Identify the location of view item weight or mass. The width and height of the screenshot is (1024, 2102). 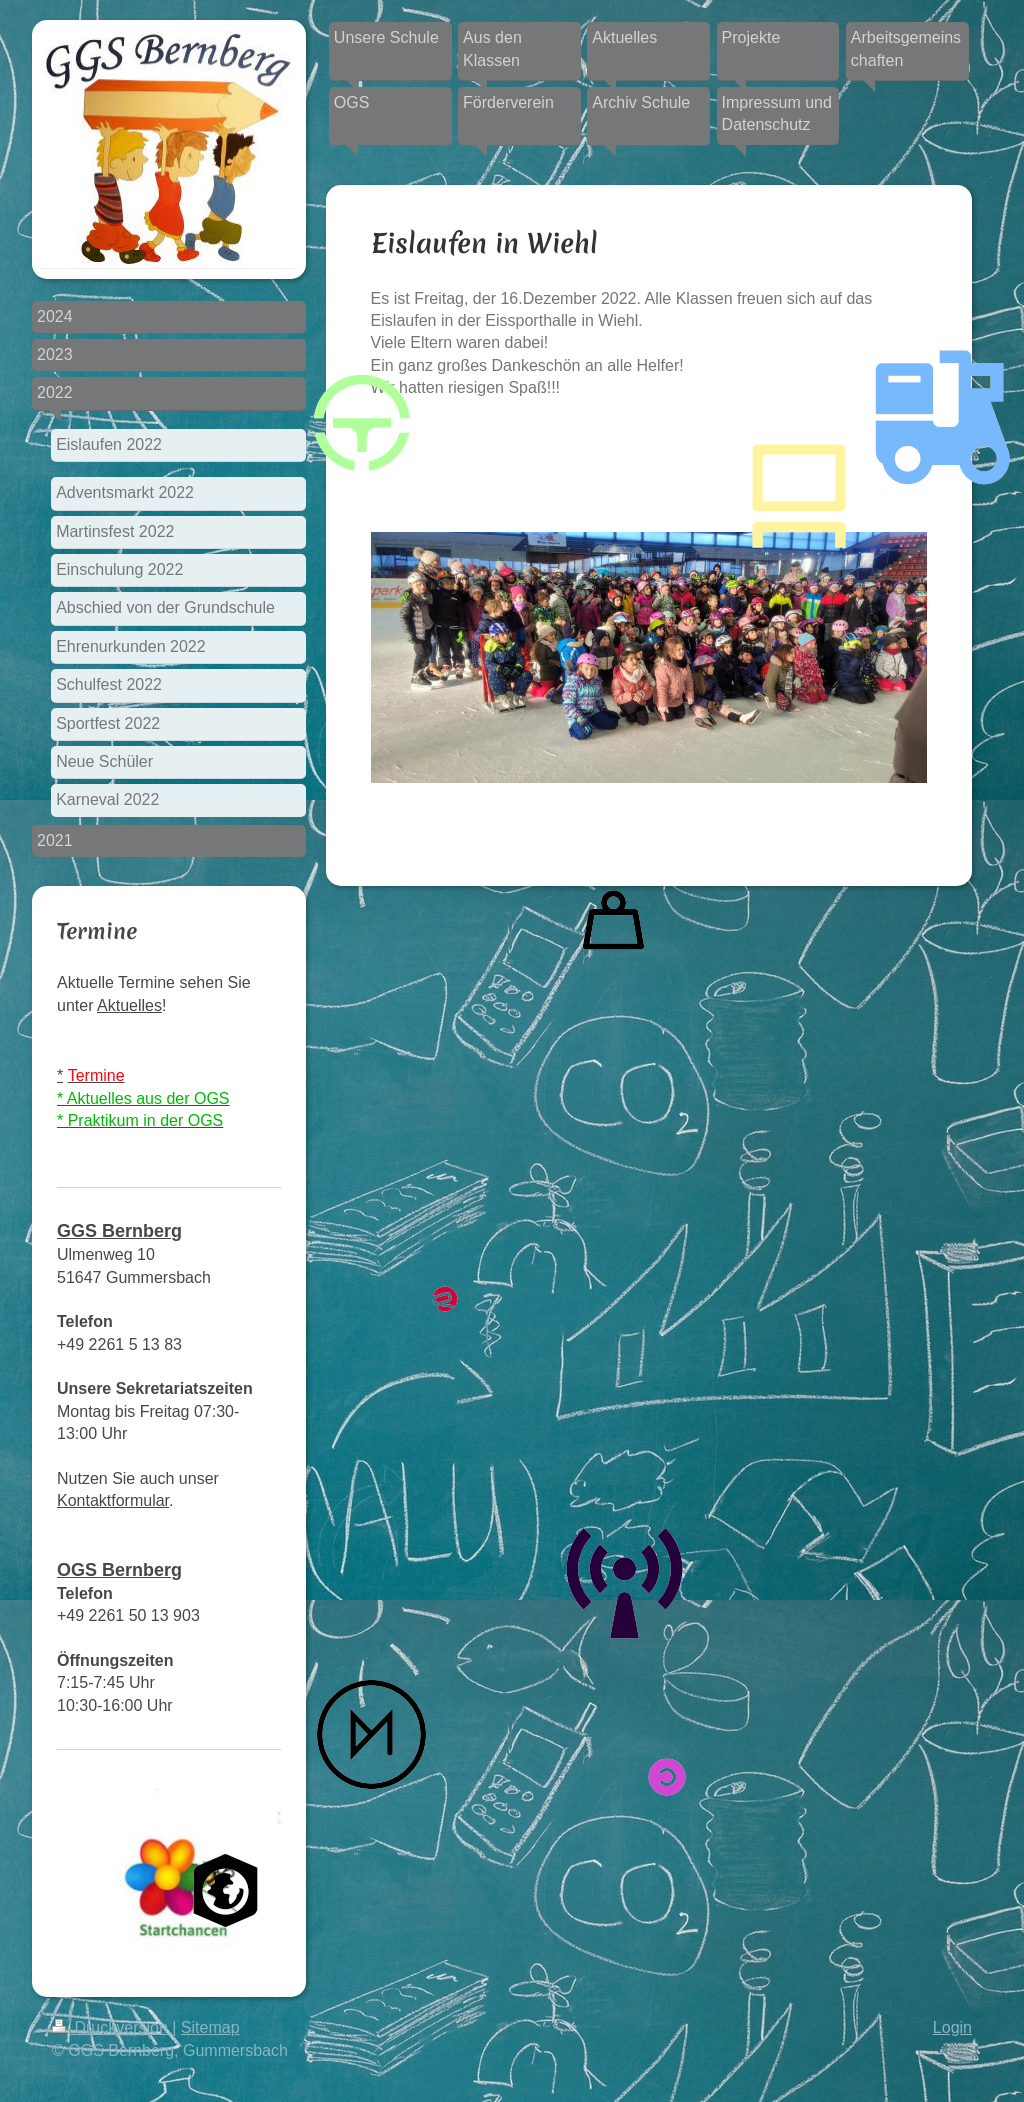
(613, 921).